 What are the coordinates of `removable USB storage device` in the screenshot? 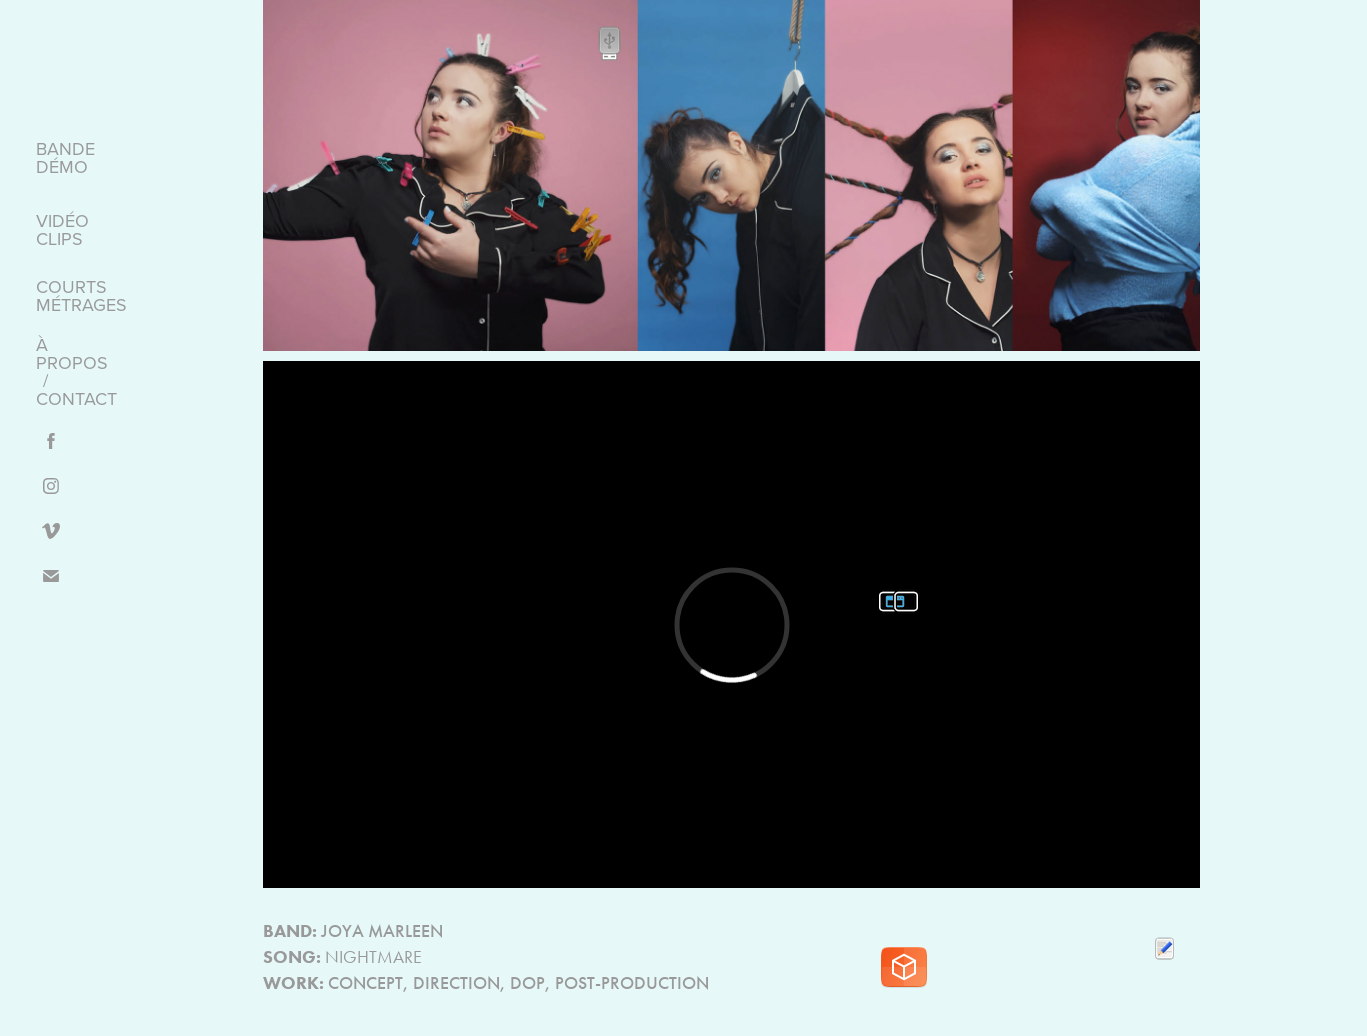 It's located at (609, 43).